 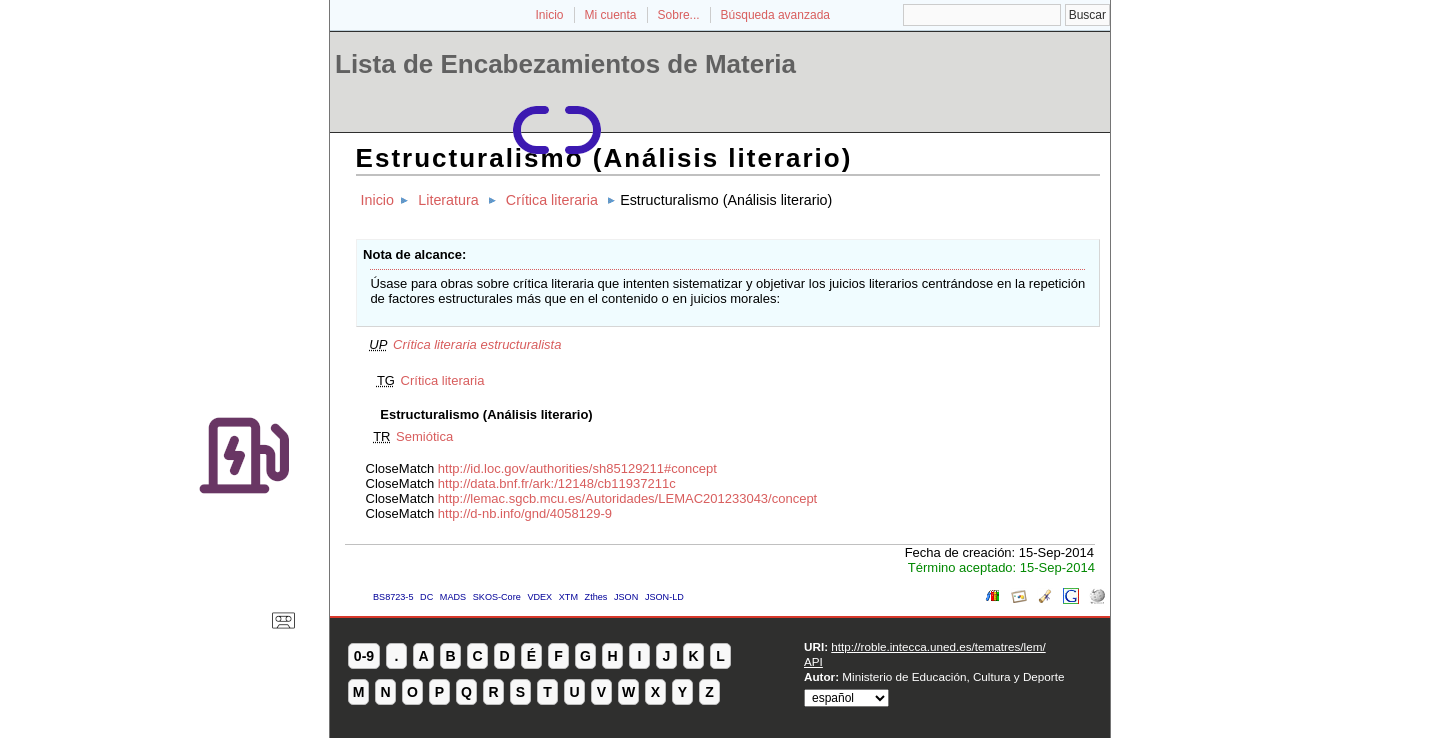 What do you see at coordinates (557, 130) in the screenshot?
I see `disconnect or unlink connected accounts` at bounding box center [557, 130].